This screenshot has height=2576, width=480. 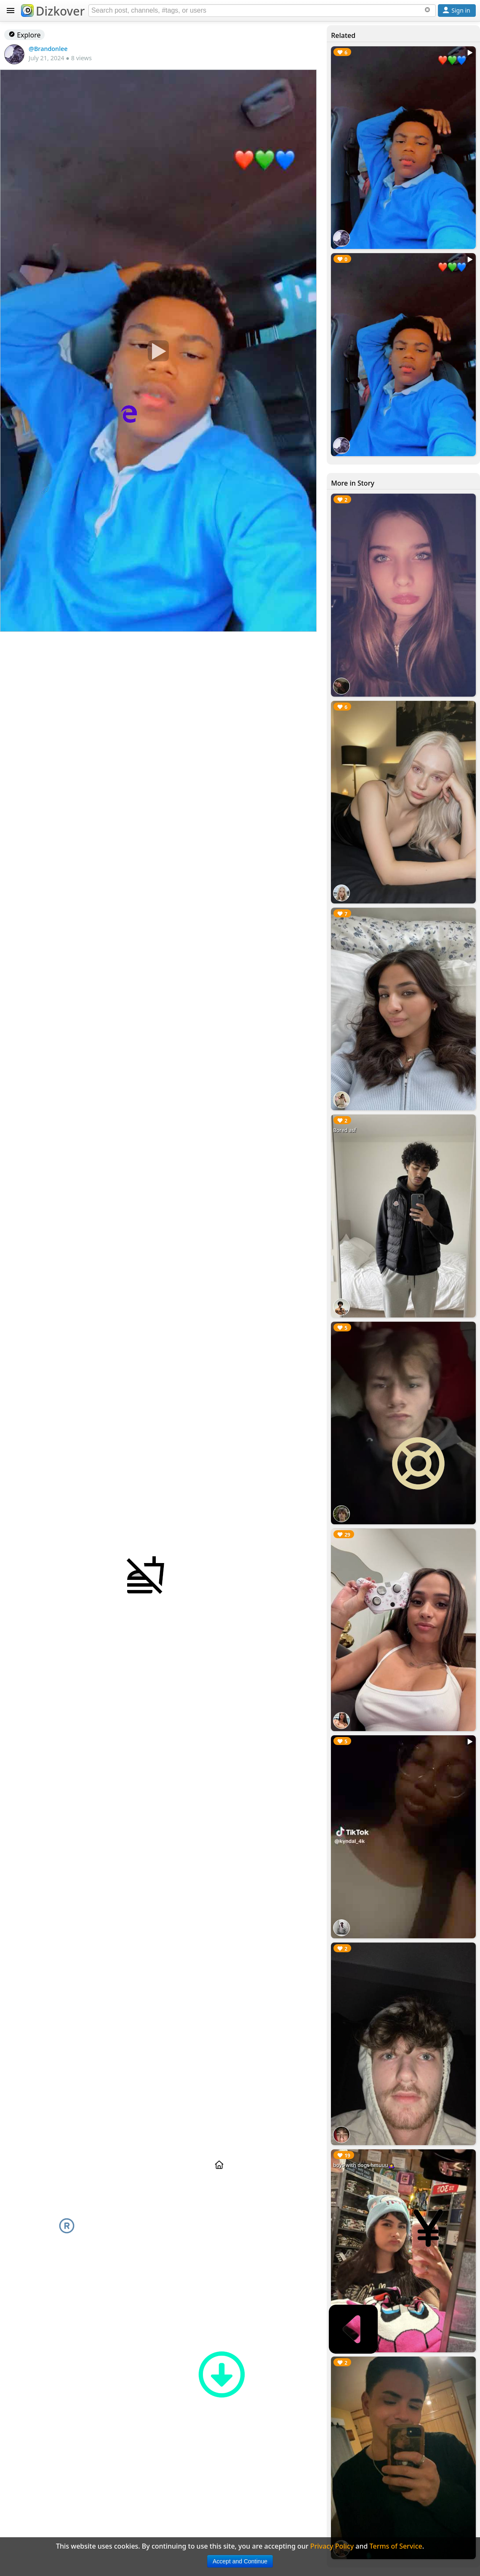 What do you see at coordinates (67, 2226) in the screenshot?
I see `indicates a registered trademark symbol` at bounding box center [67, 2226].